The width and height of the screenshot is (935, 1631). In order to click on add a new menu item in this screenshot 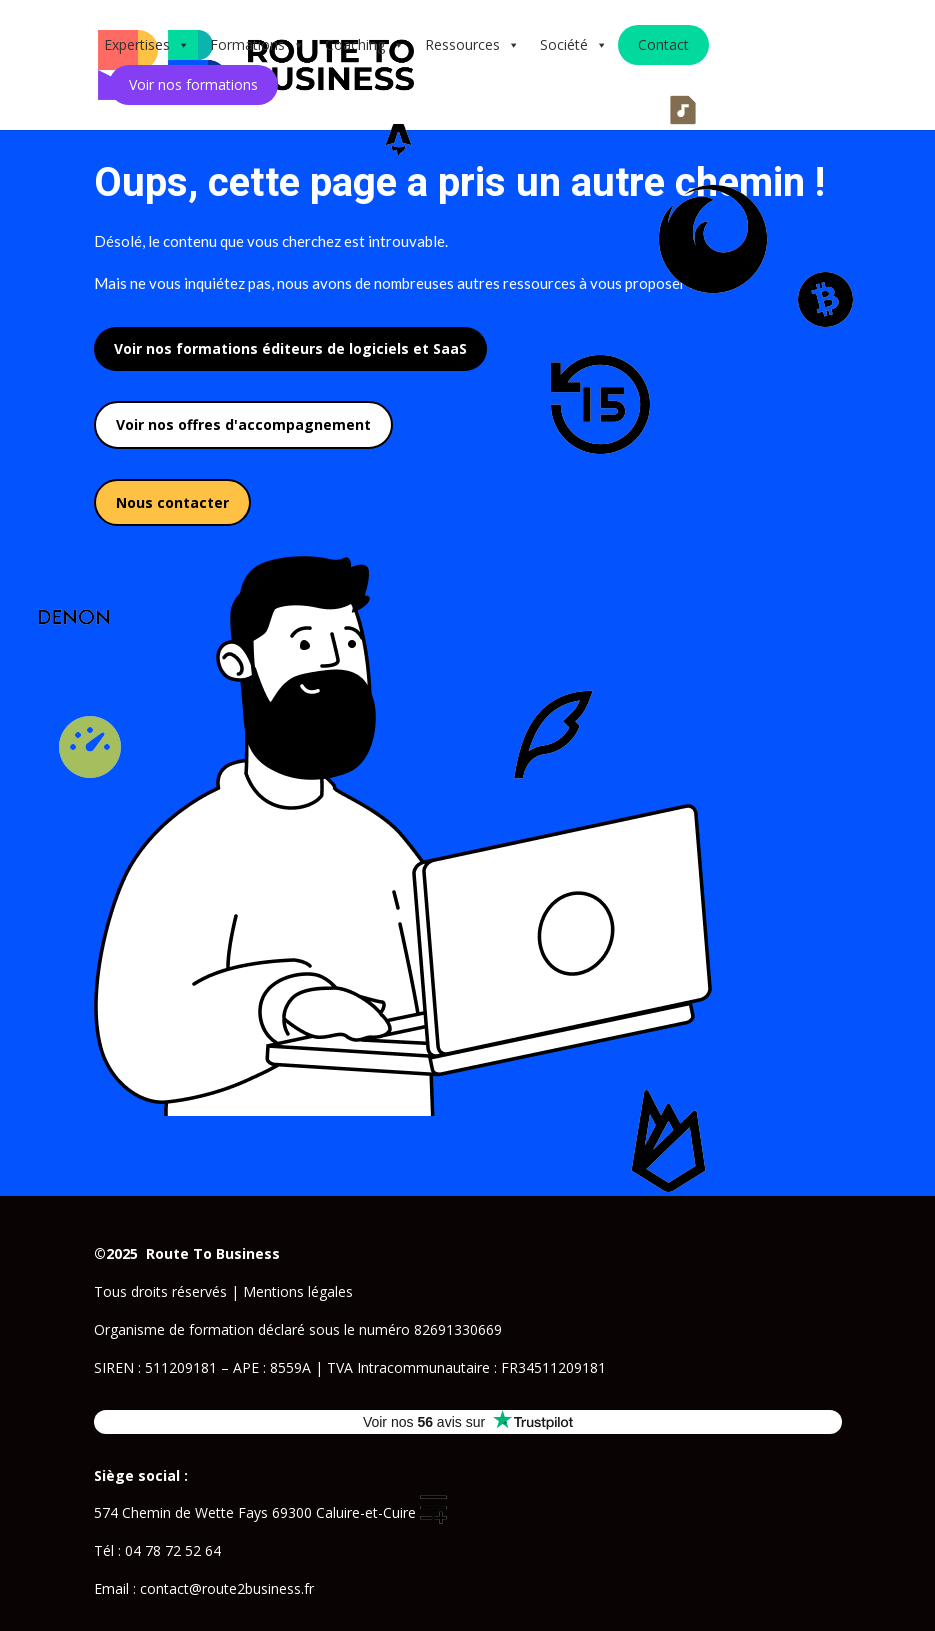, I will do `click(433, 1507)`.